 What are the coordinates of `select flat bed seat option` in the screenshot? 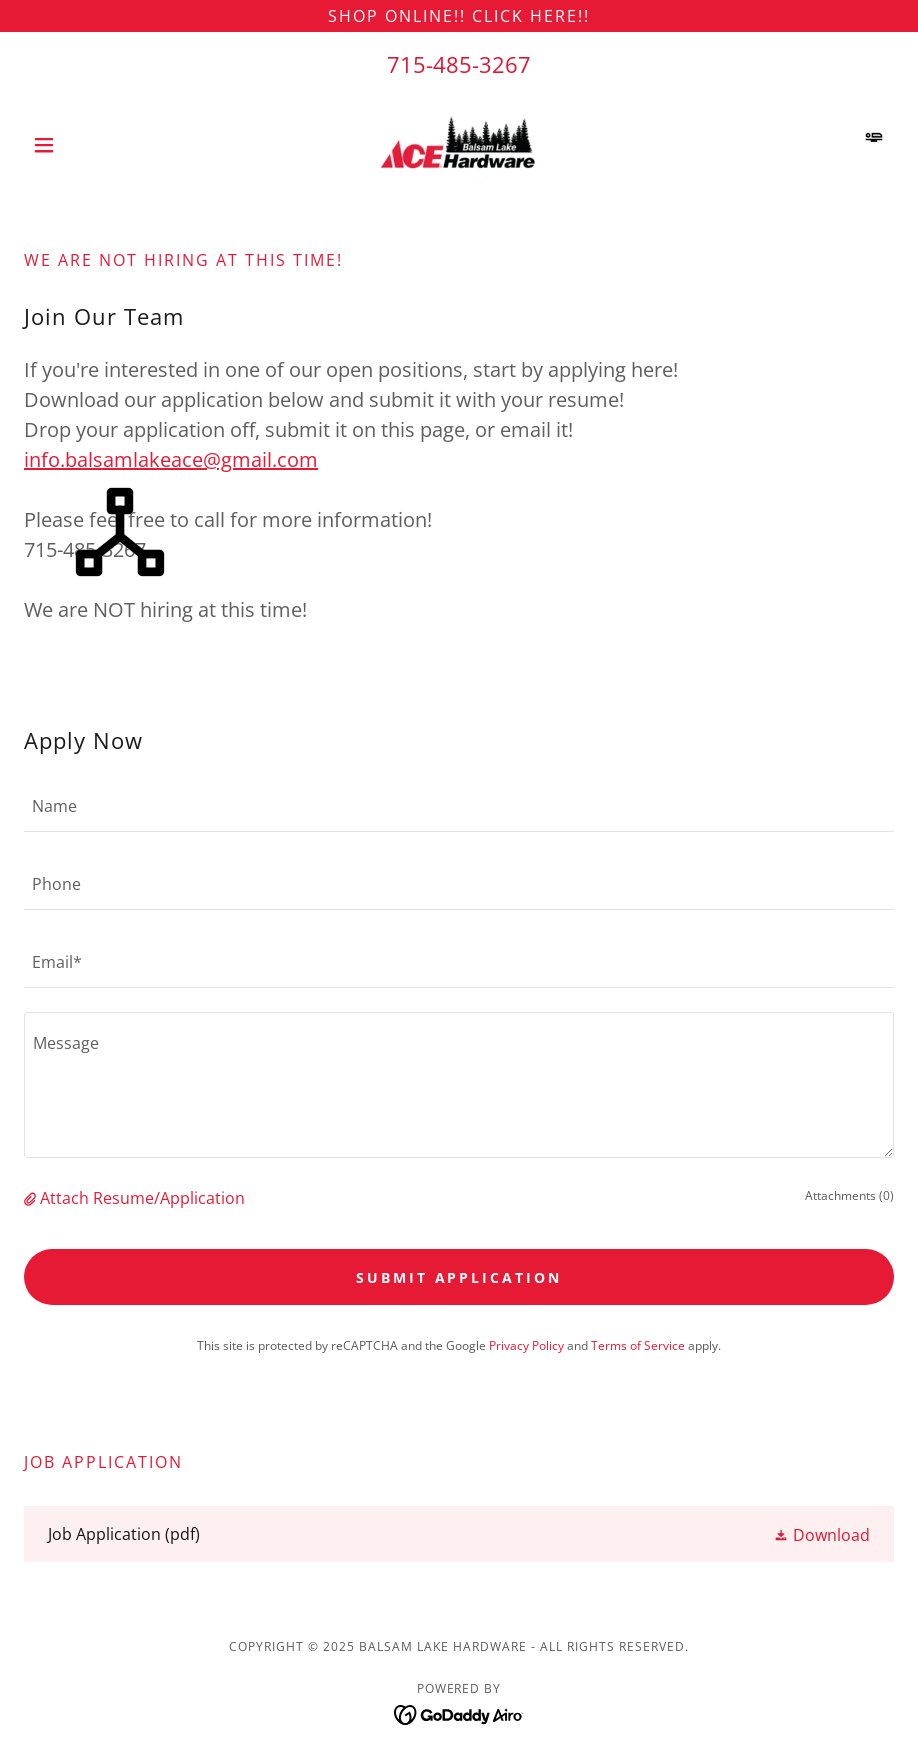 It's located at (874, 137).